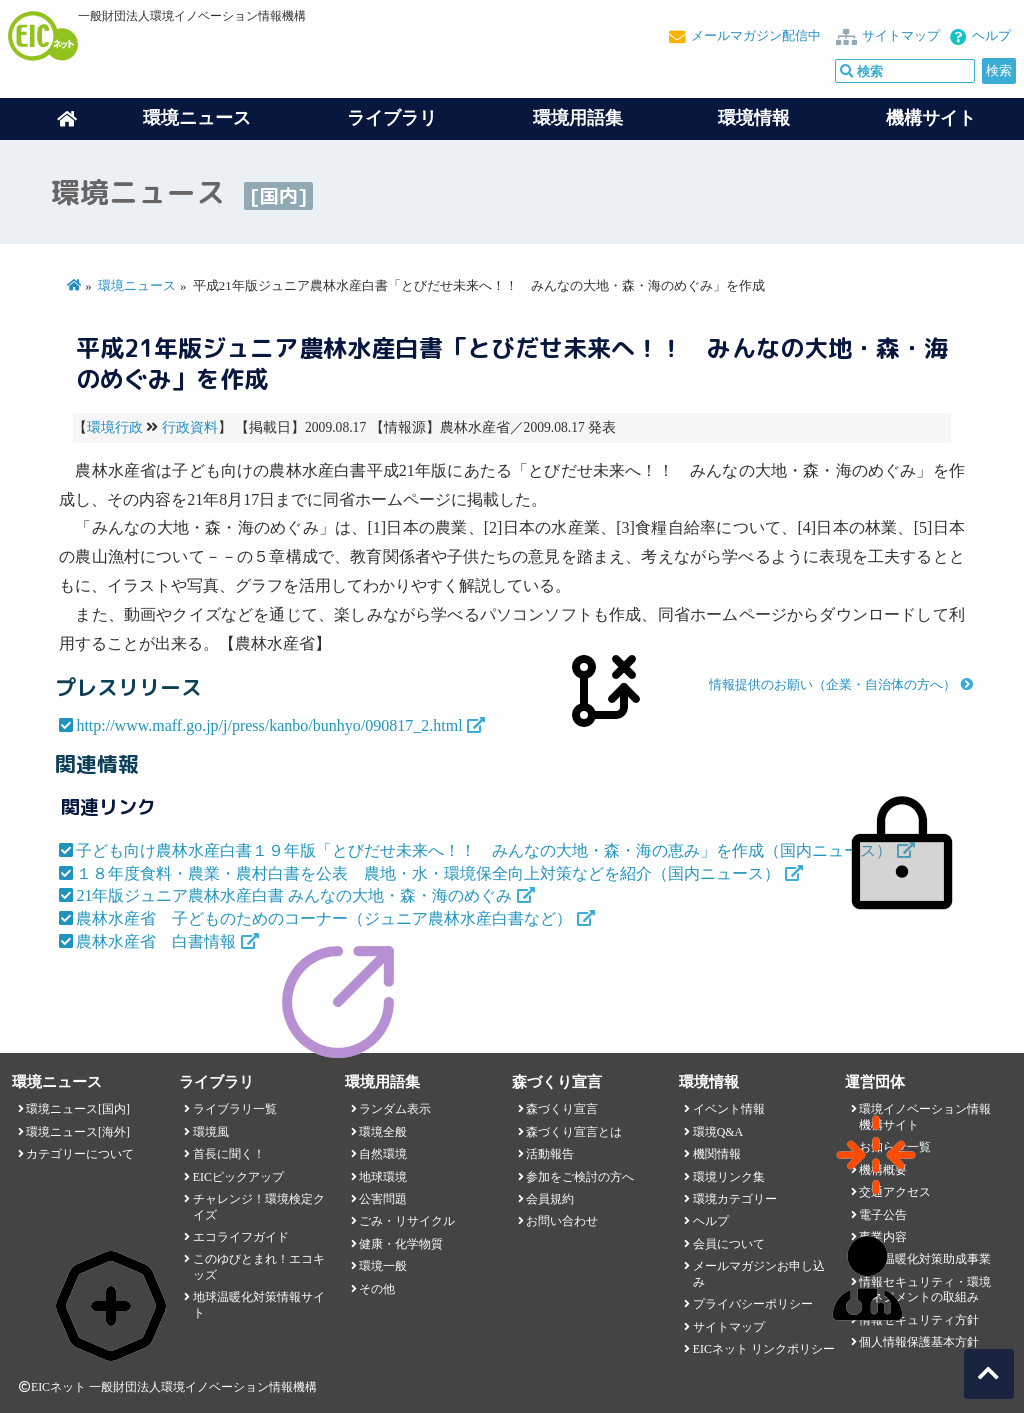 The height and width of the screenshot is (1413, 1024). I want to click on lock or secure this item, so click(902, 859).